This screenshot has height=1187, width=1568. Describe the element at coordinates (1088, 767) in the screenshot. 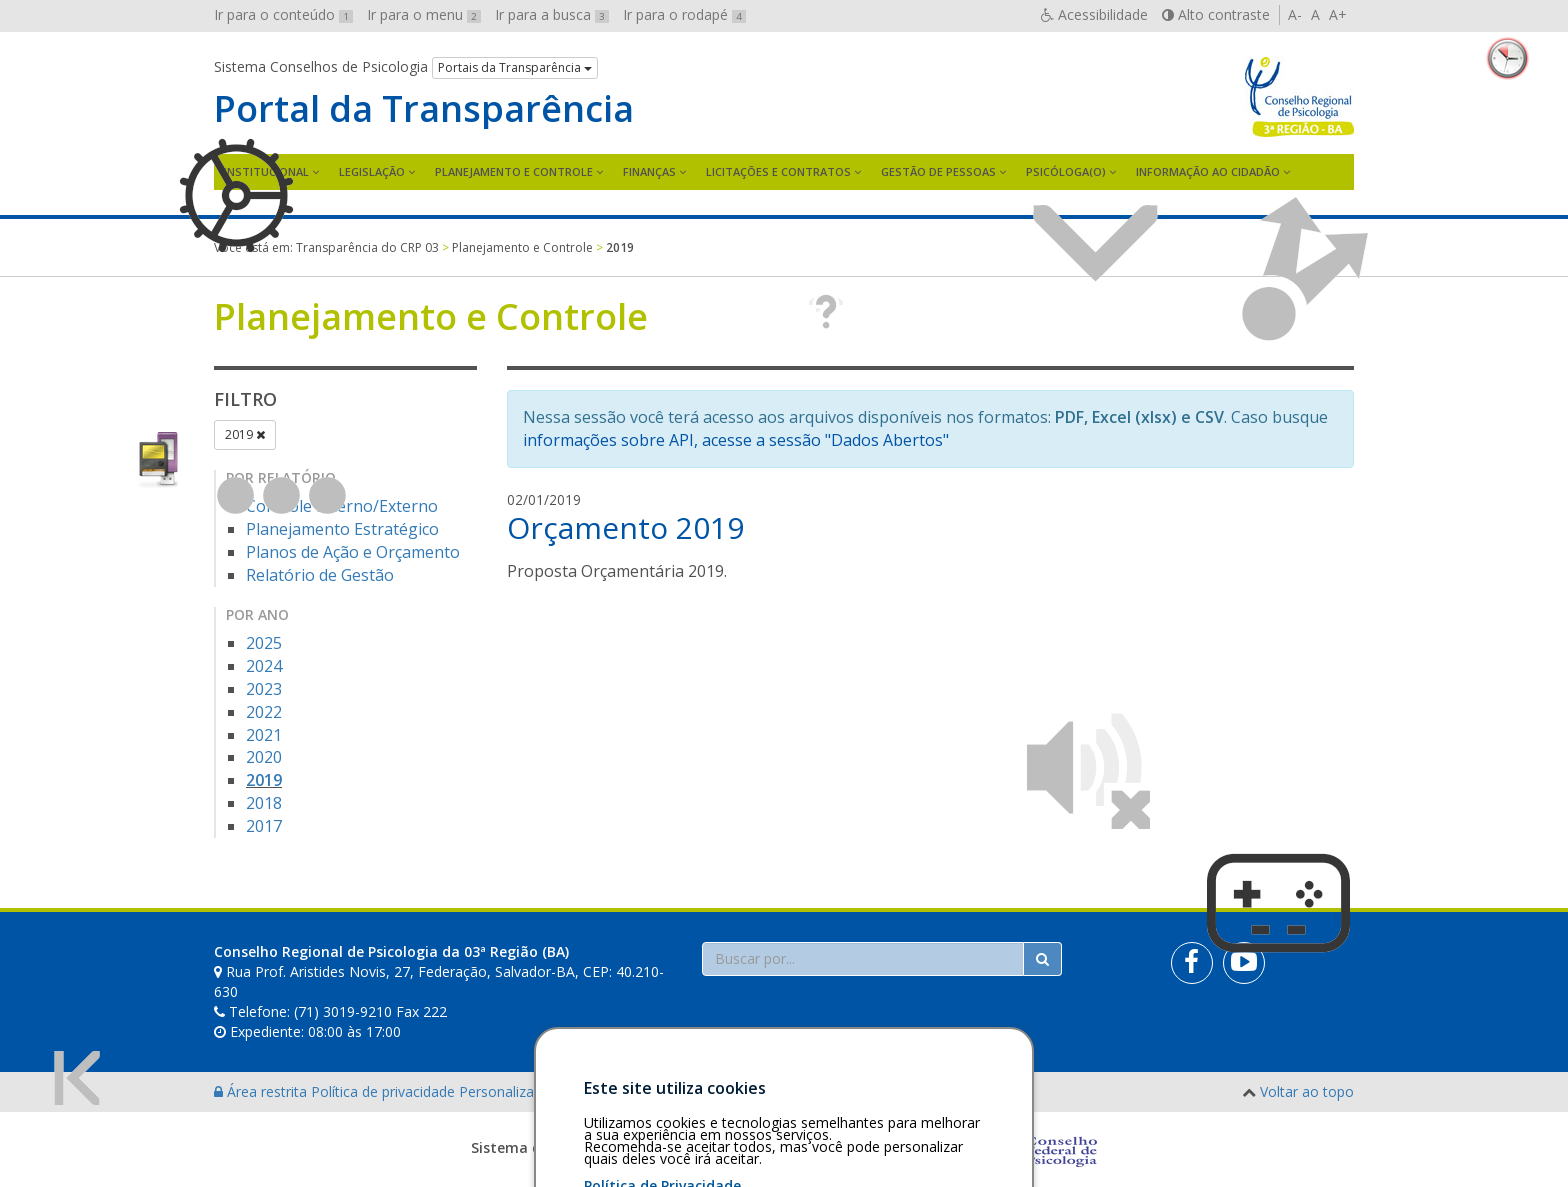

I see `indicates audio is currently muted` at that location.